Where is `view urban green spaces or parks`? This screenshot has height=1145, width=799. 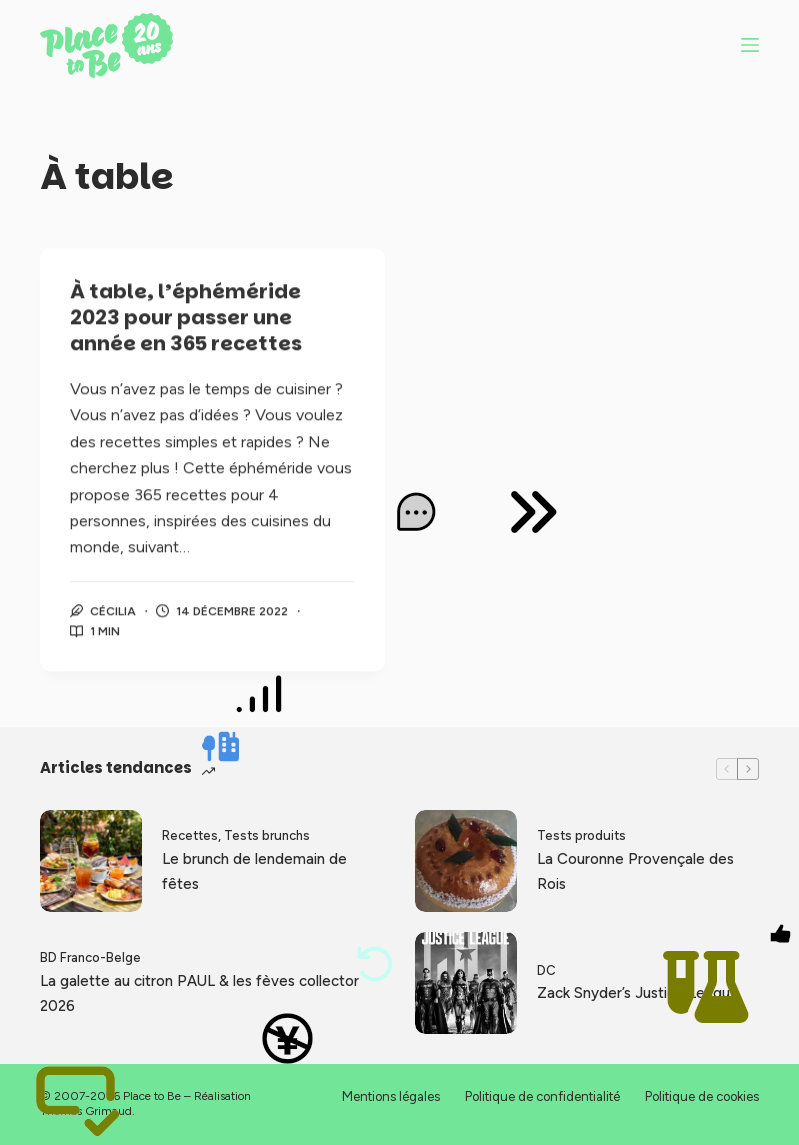
view urban green spaces or parks is located at coordinates (220, 746).